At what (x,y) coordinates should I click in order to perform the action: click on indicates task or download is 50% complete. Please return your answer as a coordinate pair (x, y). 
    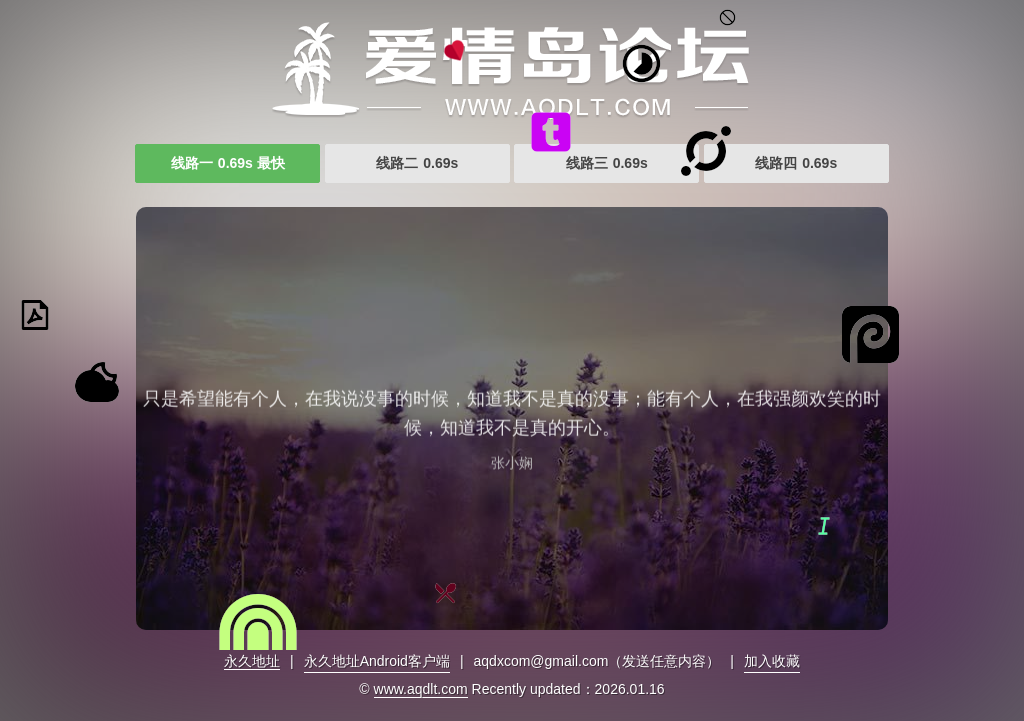
    Looking at the image, I should click on (641, 63).